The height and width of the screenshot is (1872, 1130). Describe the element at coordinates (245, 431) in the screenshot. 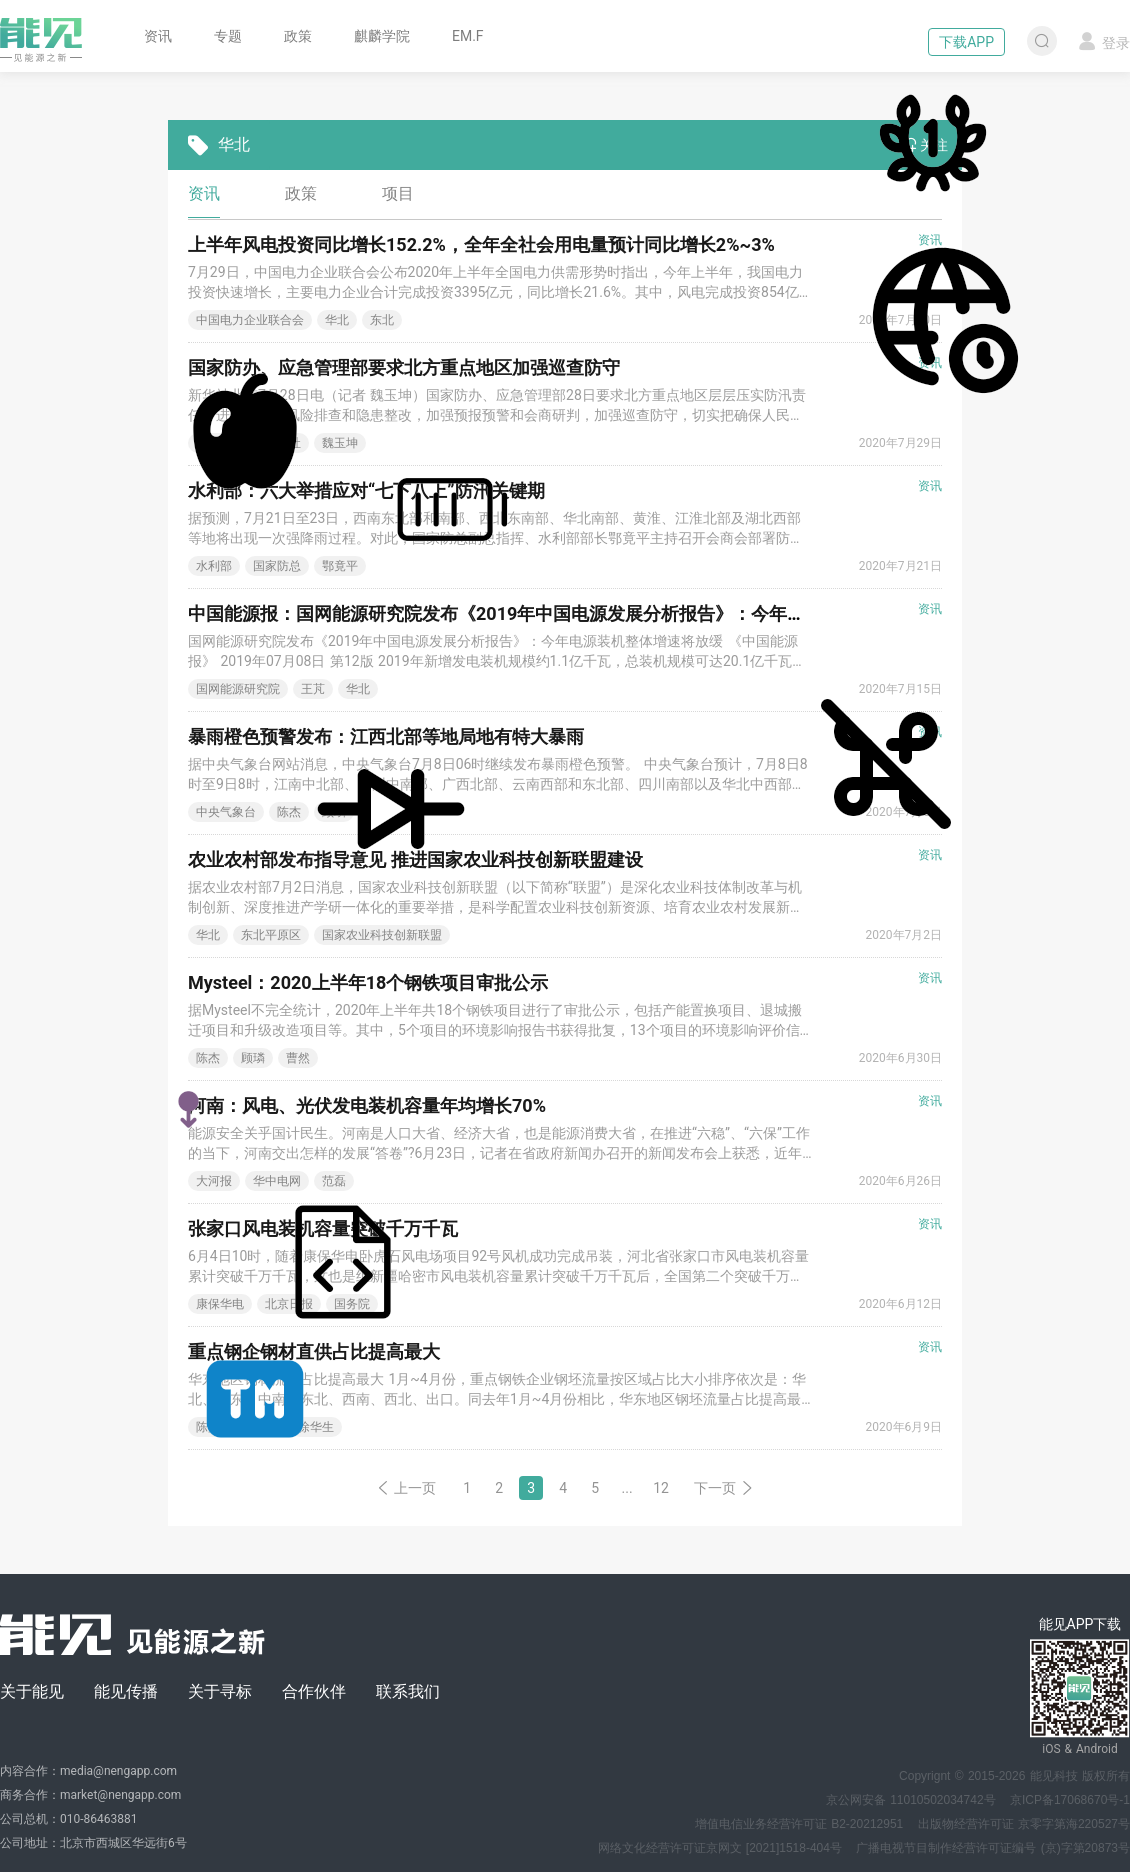

I see `access health or nutrition tracking features` at that location.